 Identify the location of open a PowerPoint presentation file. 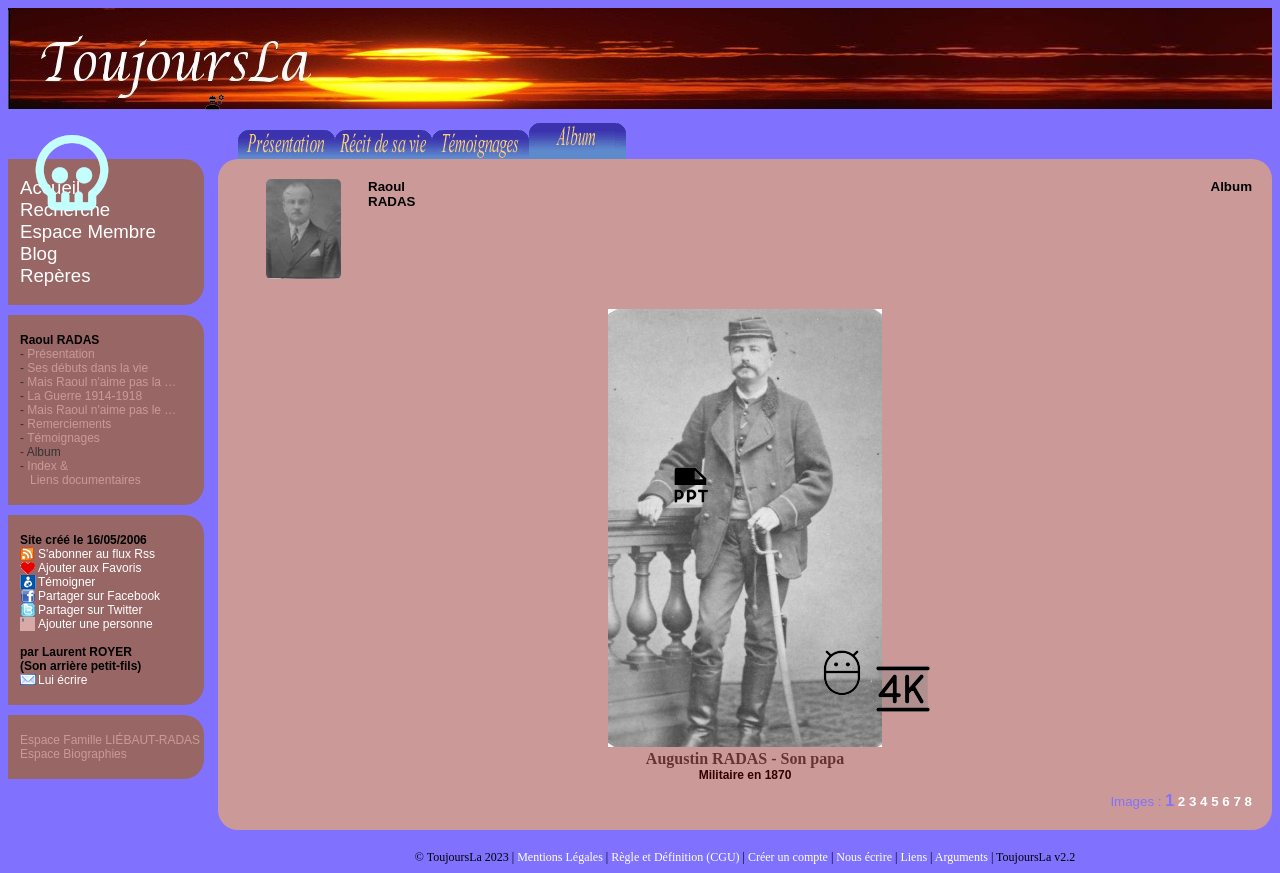
(690, 486).